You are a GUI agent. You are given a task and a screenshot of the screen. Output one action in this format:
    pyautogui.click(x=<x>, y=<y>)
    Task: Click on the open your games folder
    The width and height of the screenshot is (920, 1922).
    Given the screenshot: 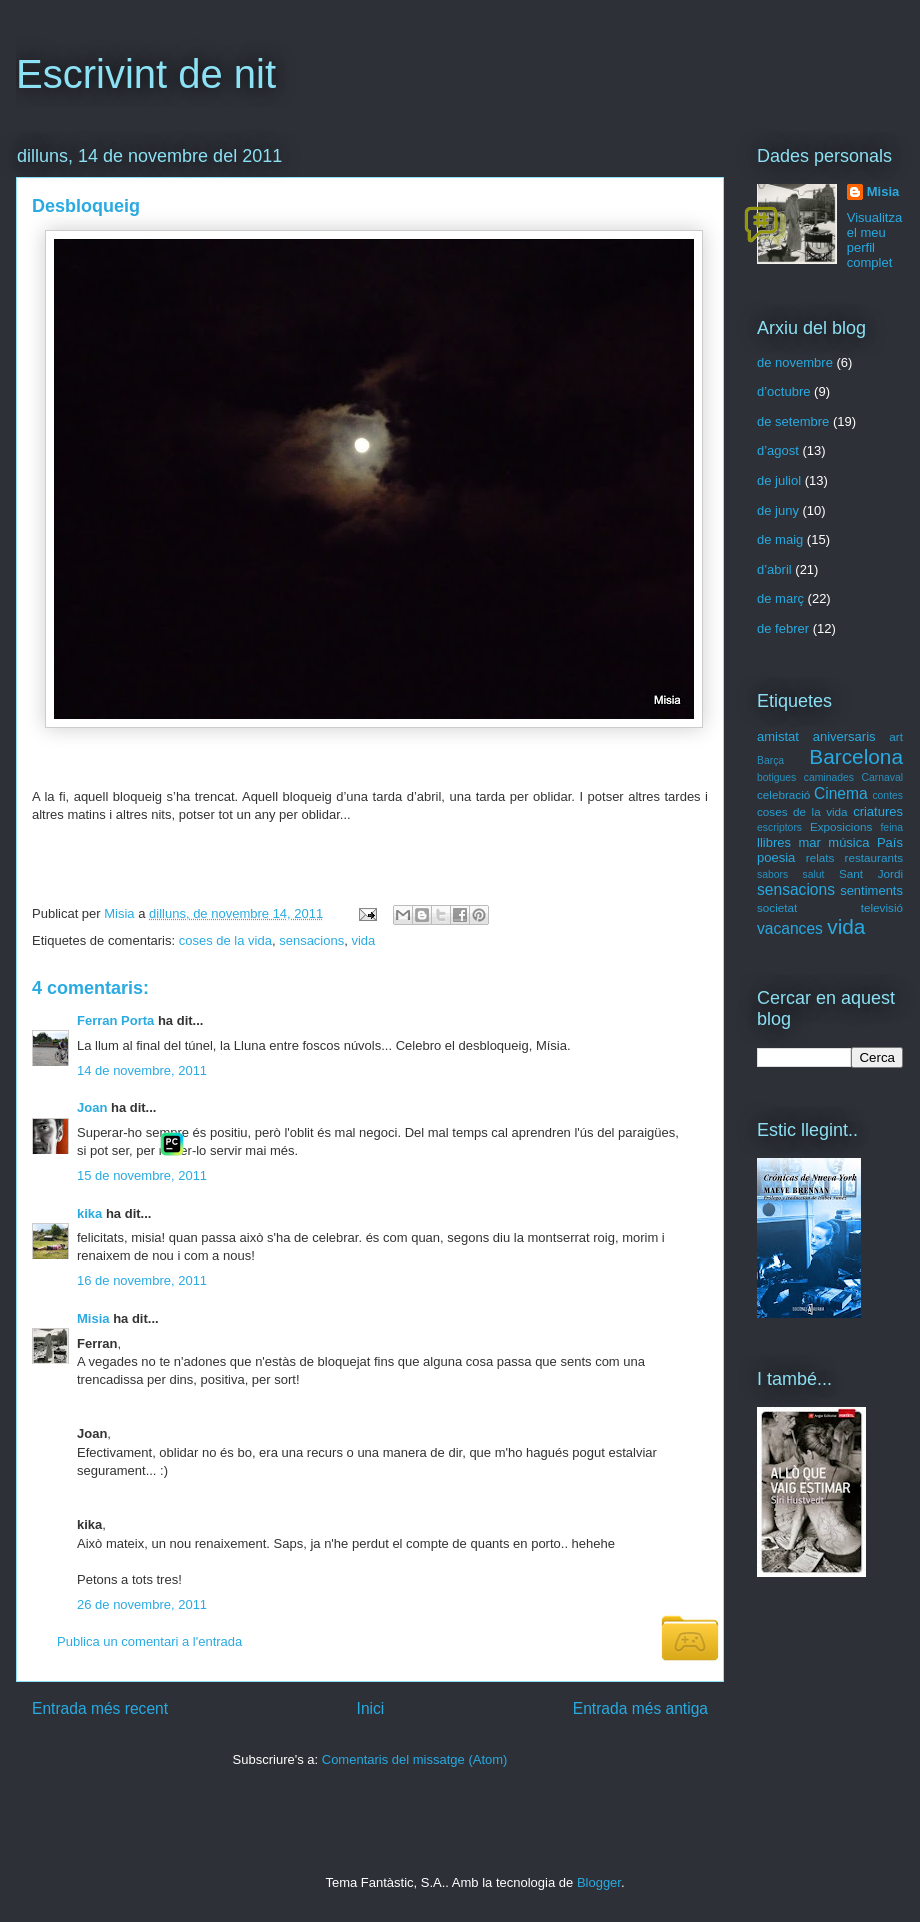 What is the action you would take?
    pyautogui.click(x=690, y=1638)
    